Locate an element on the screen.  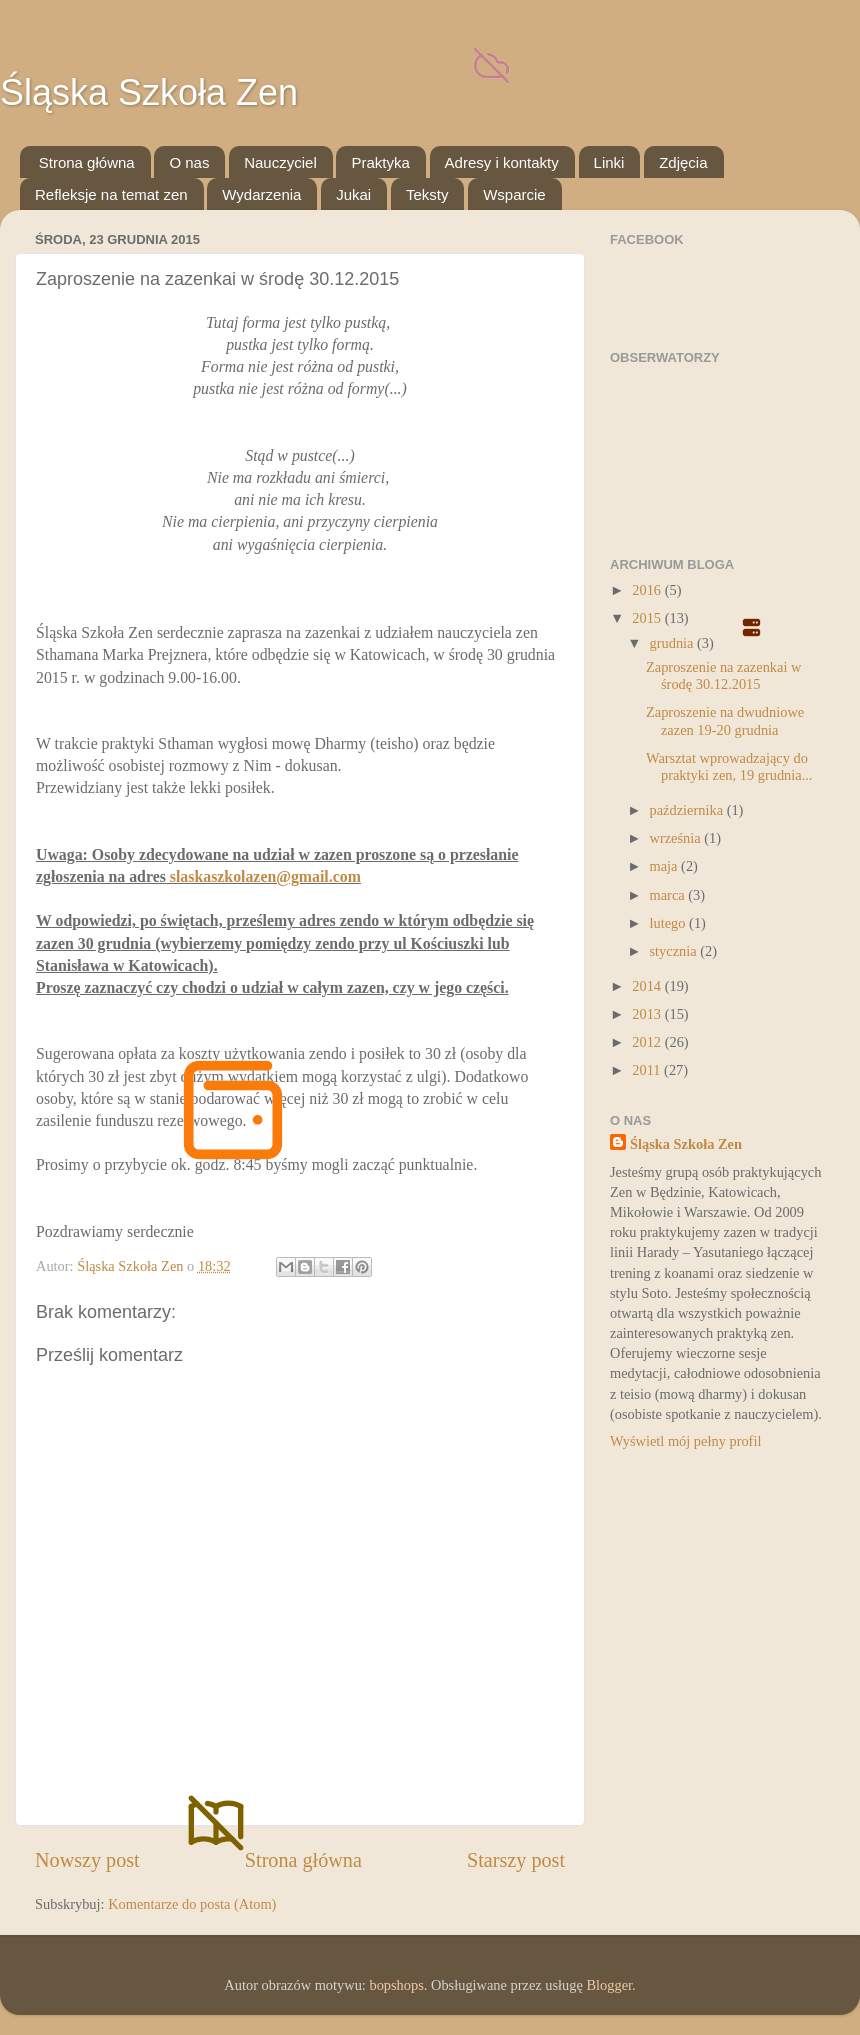
access your wallet or payment methods is located at coordinates (233, 1110).